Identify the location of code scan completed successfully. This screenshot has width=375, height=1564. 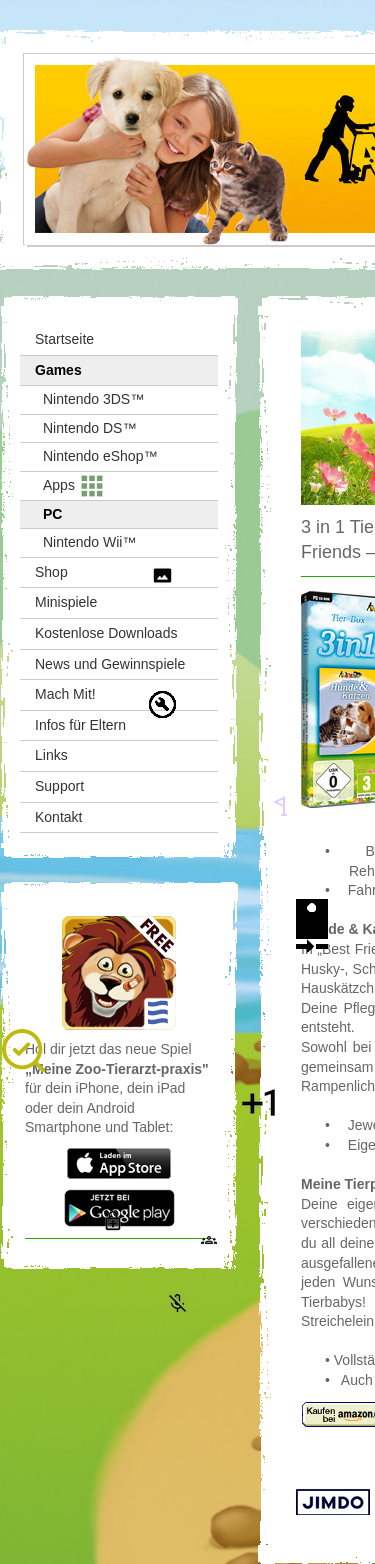
(23, 1050).